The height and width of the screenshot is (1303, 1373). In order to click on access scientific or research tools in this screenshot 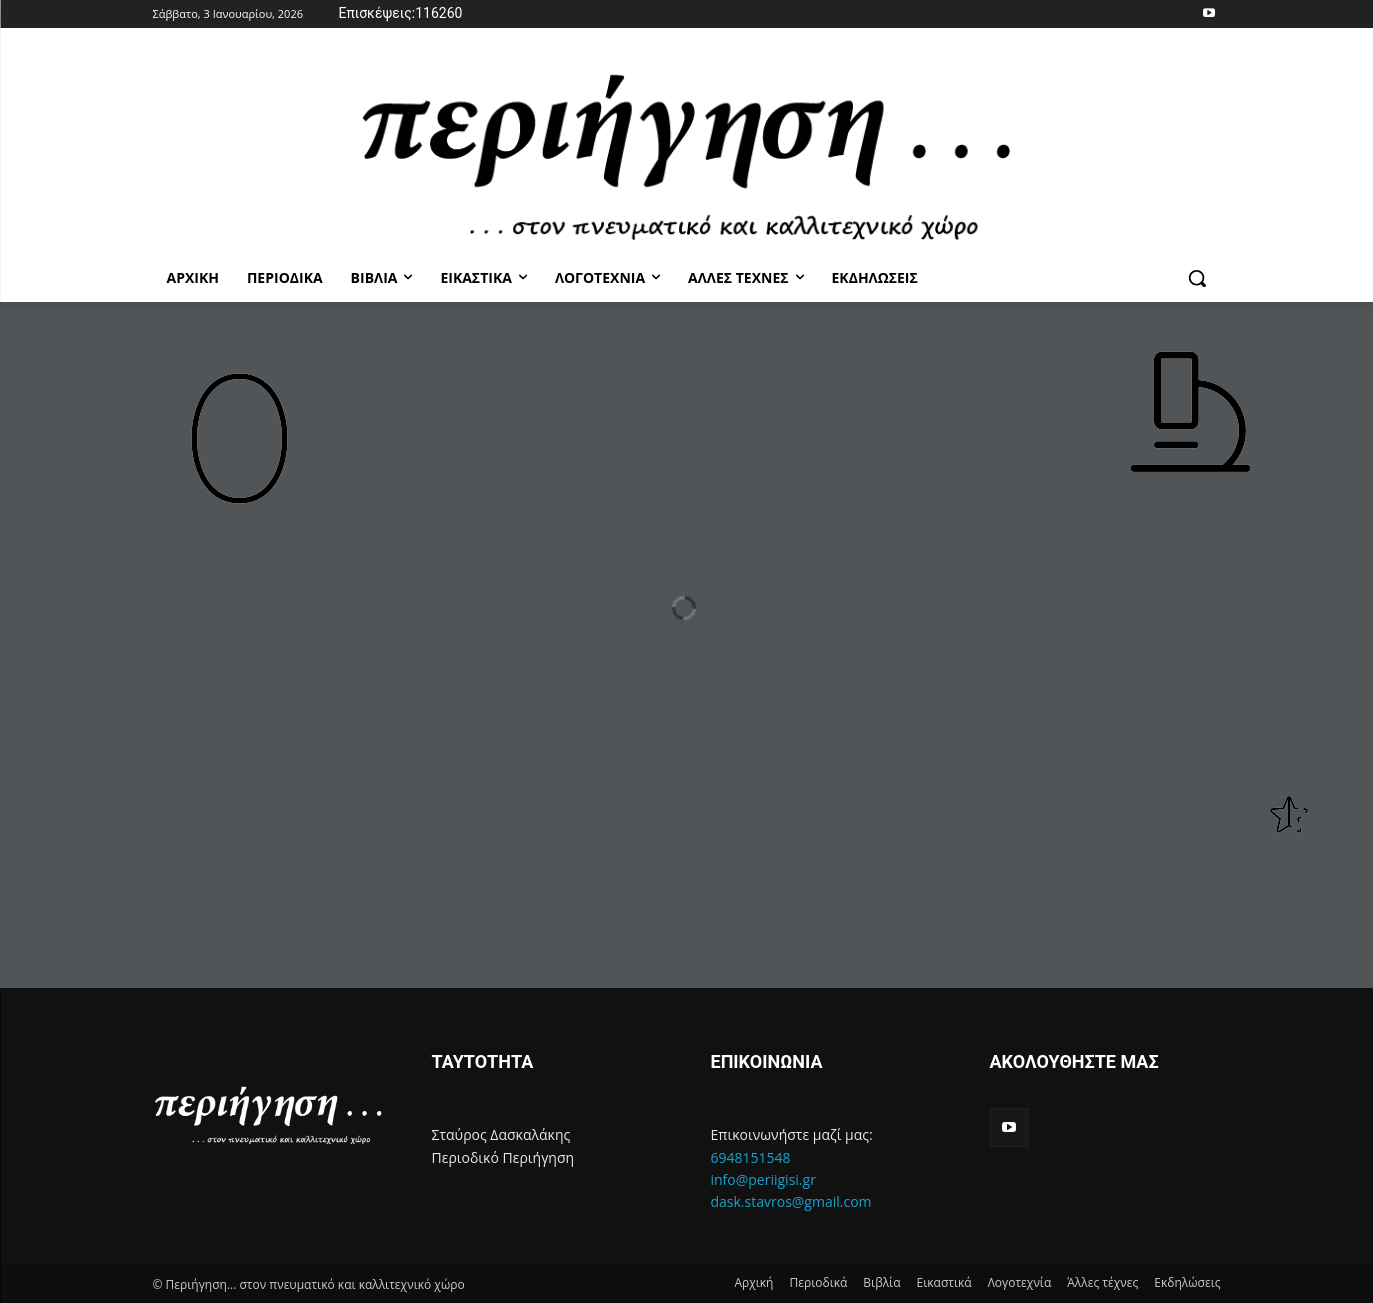, I will do `click(1190, 416)`.